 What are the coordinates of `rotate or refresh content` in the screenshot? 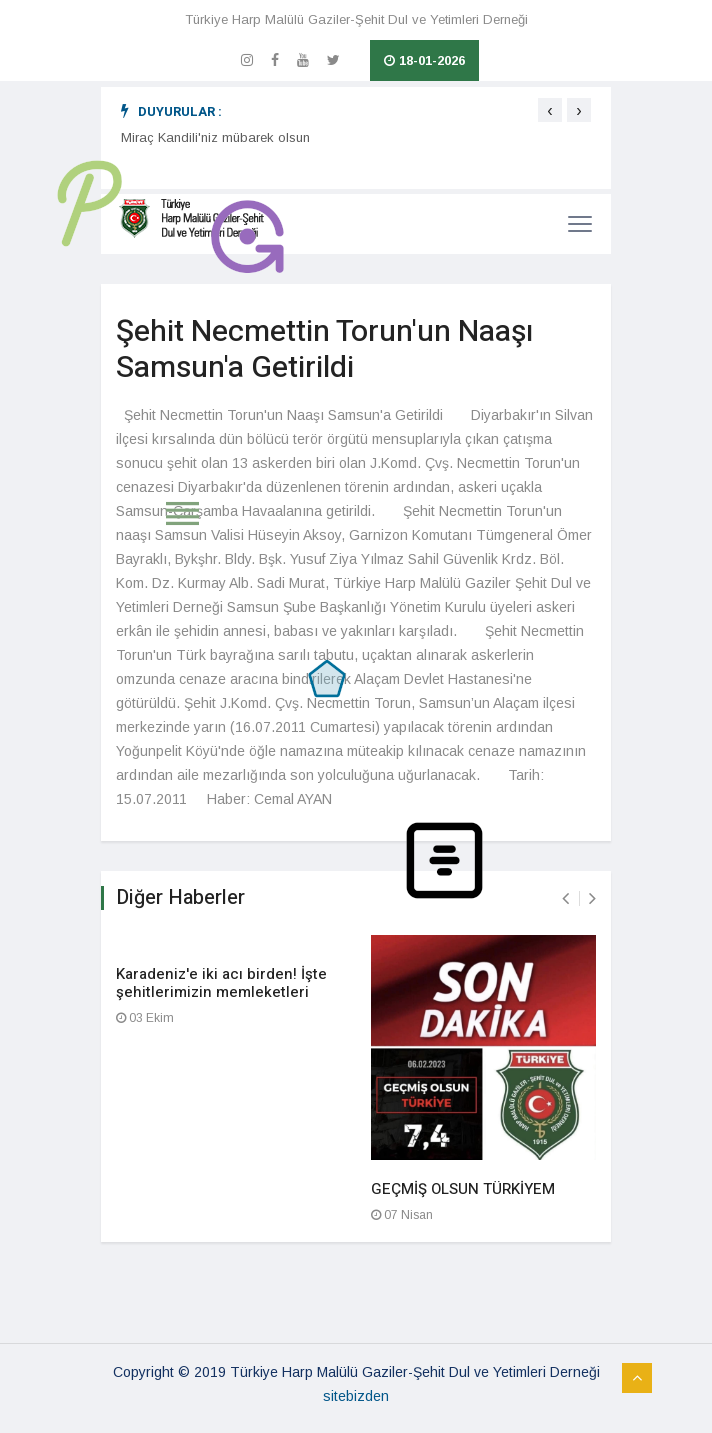 It's located at (247, 236).